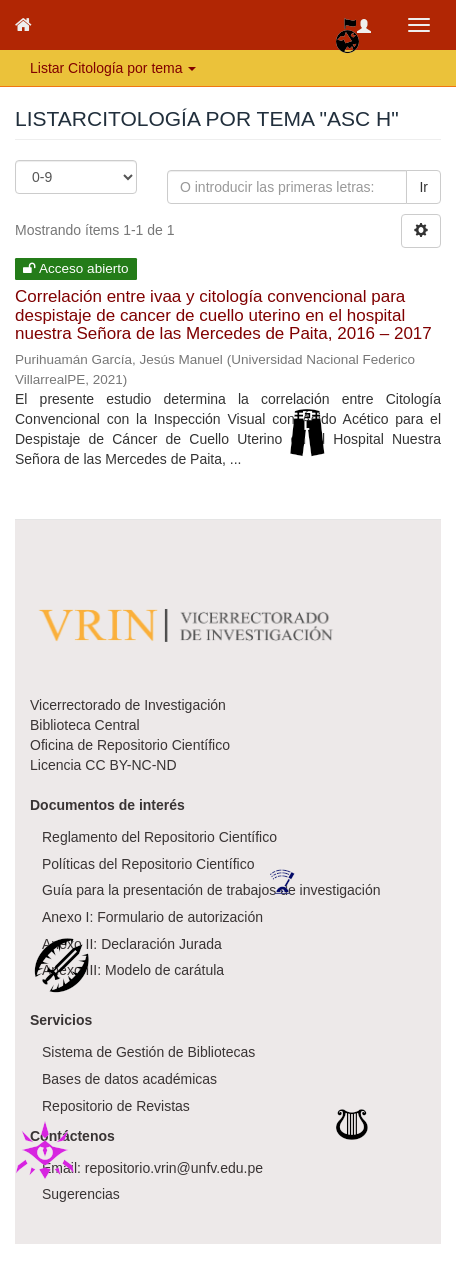  What do you see at coordinates (62, 965) in the screenshot?
I see `attack or combat action button` at bounding box center [62, 965].